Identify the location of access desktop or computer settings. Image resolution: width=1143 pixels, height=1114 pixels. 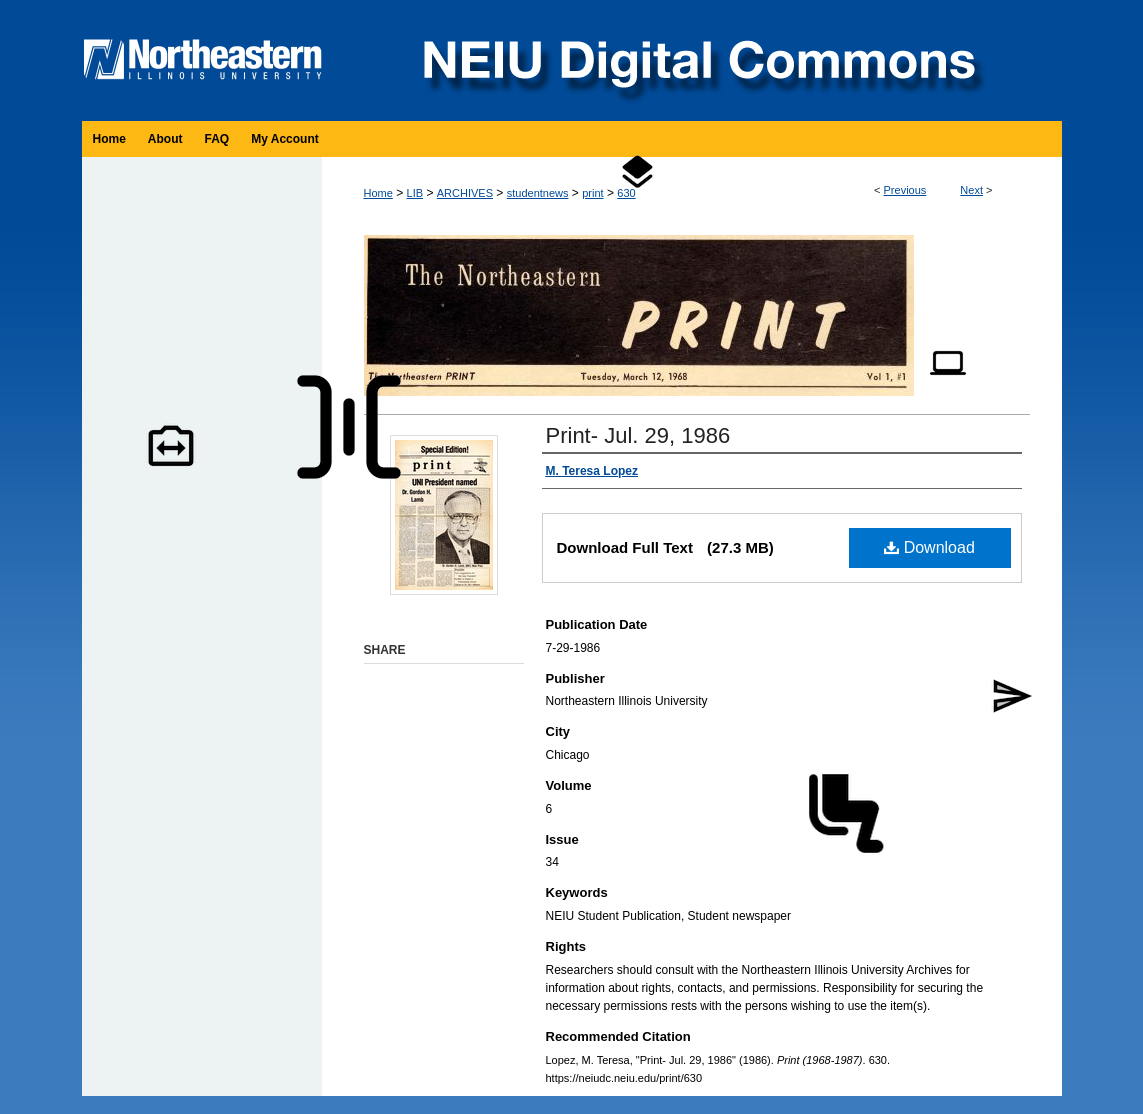
(948, 363).